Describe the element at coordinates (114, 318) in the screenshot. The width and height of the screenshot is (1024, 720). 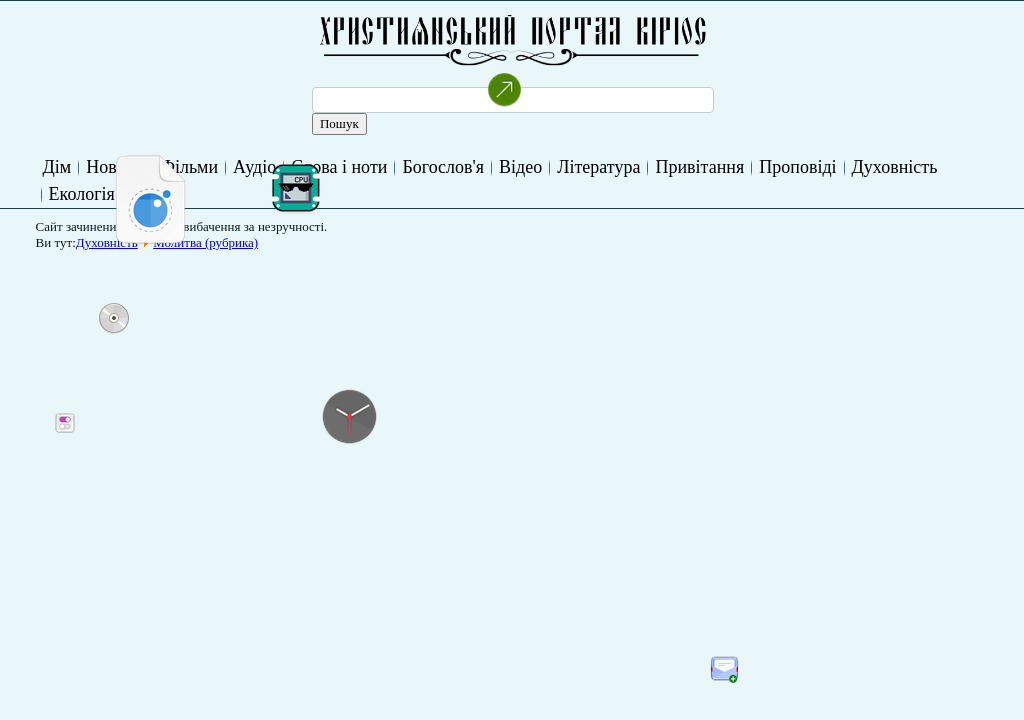
I see `access DVD-ROM drive` at that location.